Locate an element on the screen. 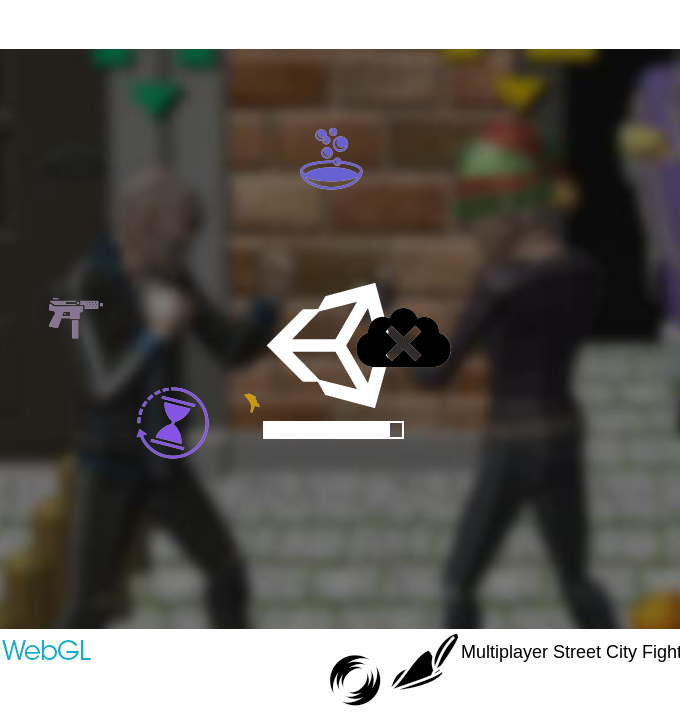  indicates time remaining or elapsed duration is located at coordinates (173, 423).